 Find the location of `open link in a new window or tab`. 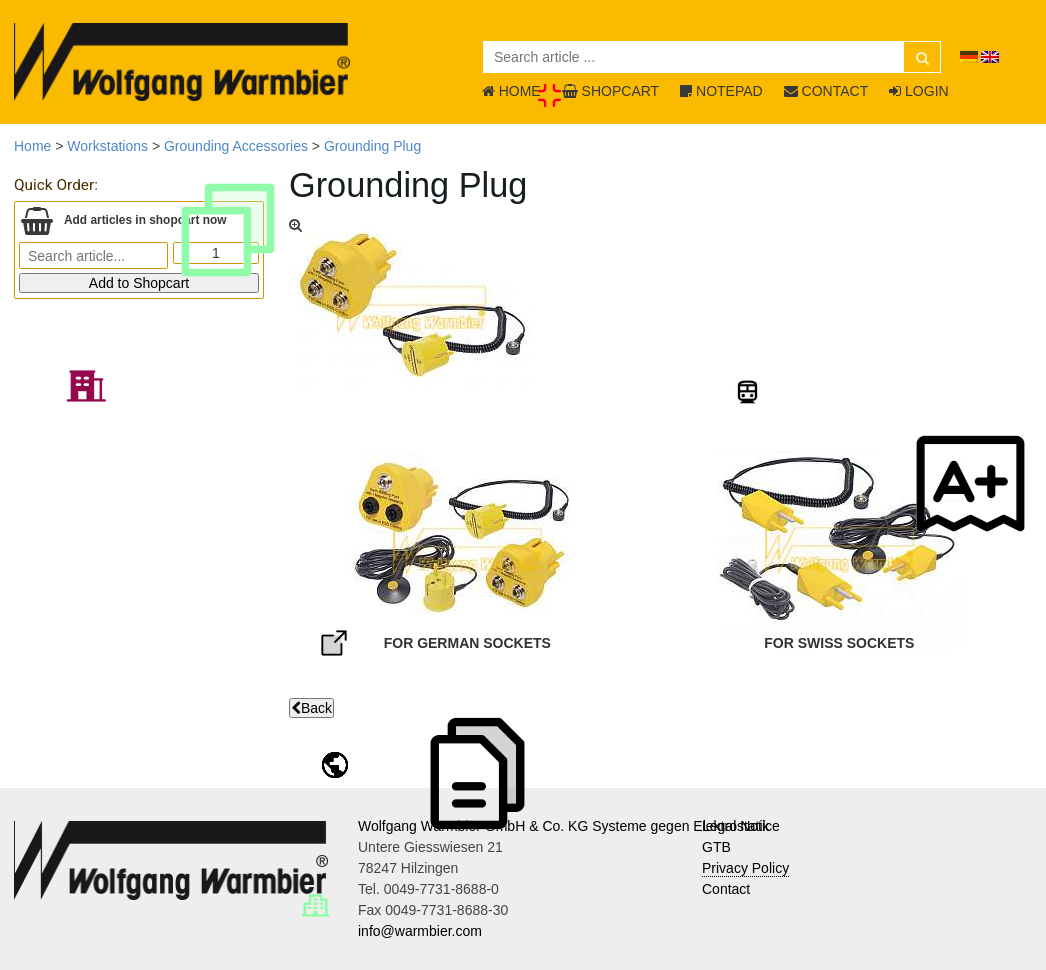

open link in a new window or tab is located at coordinates (334, 643).